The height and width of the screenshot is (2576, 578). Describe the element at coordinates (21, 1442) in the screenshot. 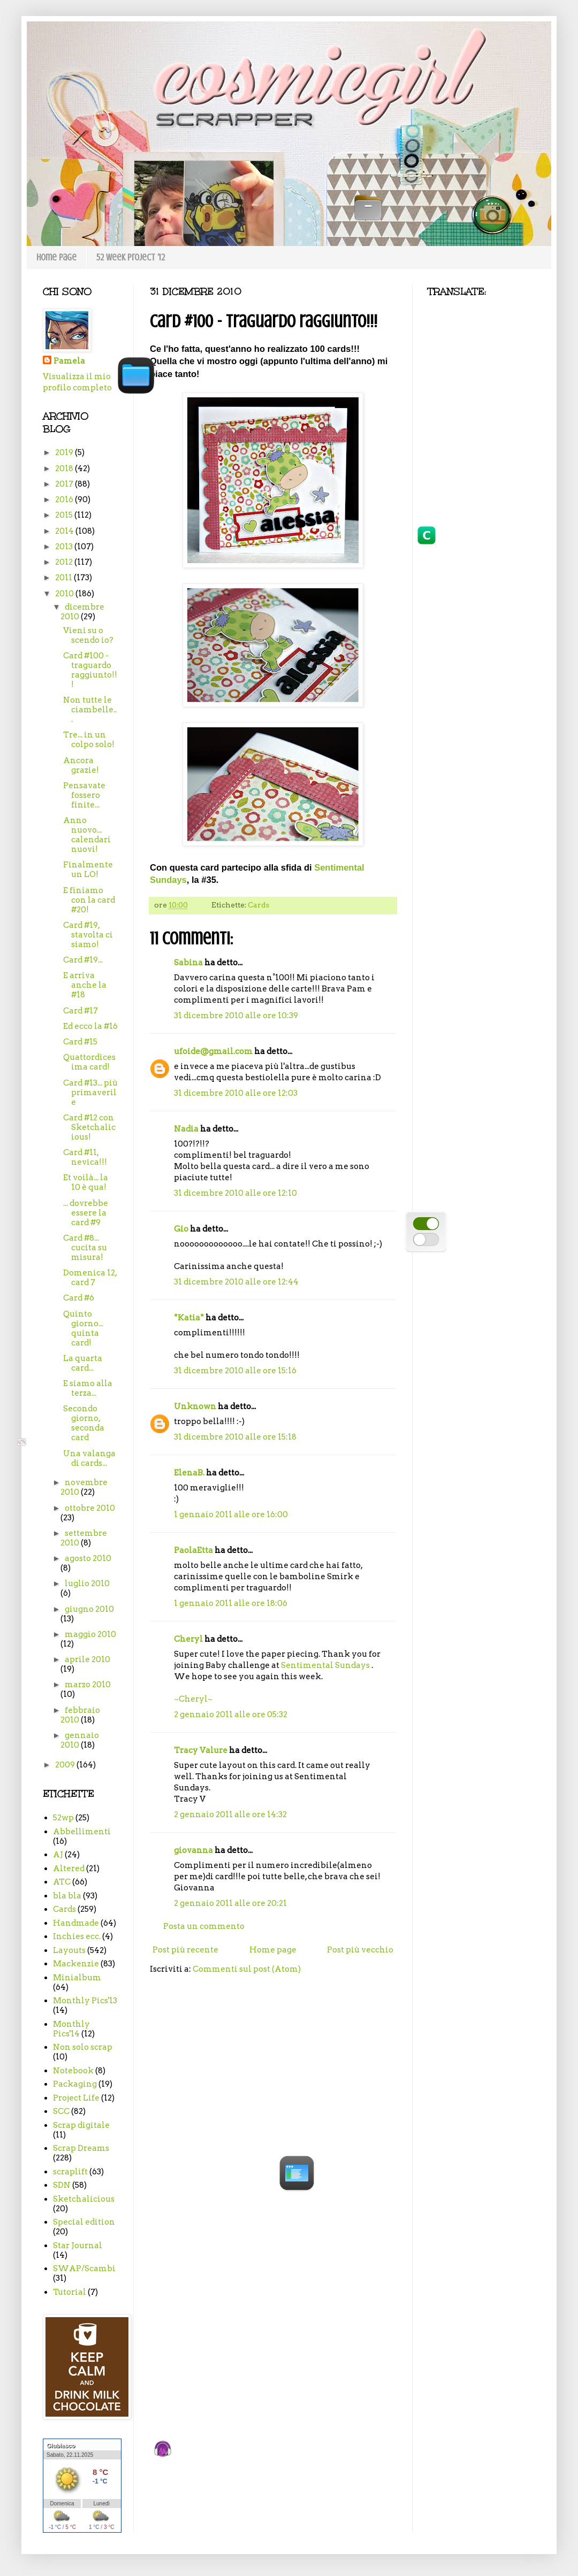

I see `view battery and power usage statistics` at that location.